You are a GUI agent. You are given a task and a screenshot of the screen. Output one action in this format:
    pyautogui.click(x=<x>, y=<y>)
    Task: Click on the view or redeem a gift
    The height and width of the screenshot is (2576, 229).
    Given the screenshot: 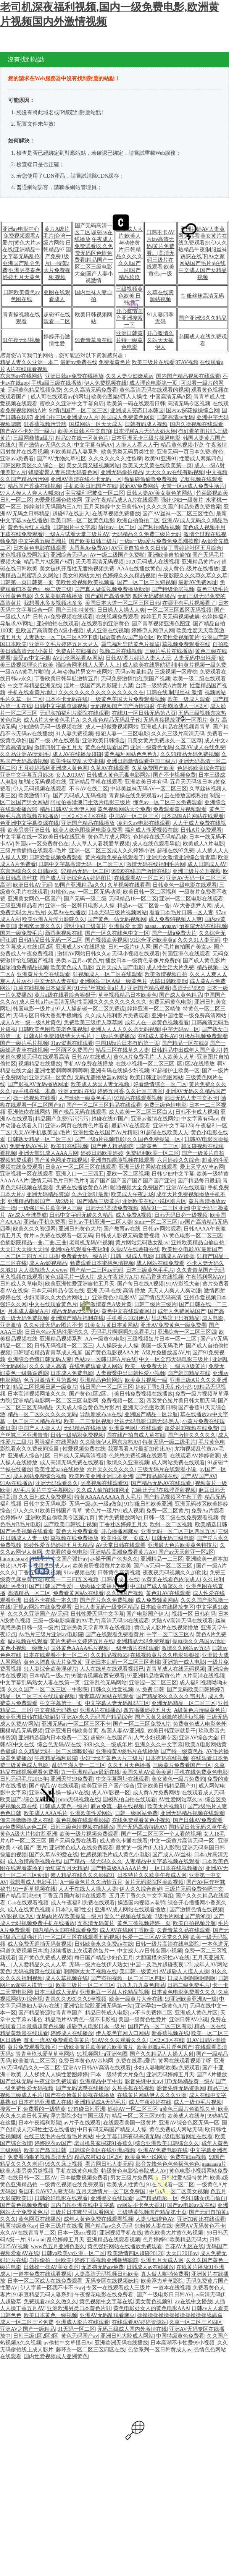 What is the action you would take?
    pyautogui.click(x=85, y=1306)
    